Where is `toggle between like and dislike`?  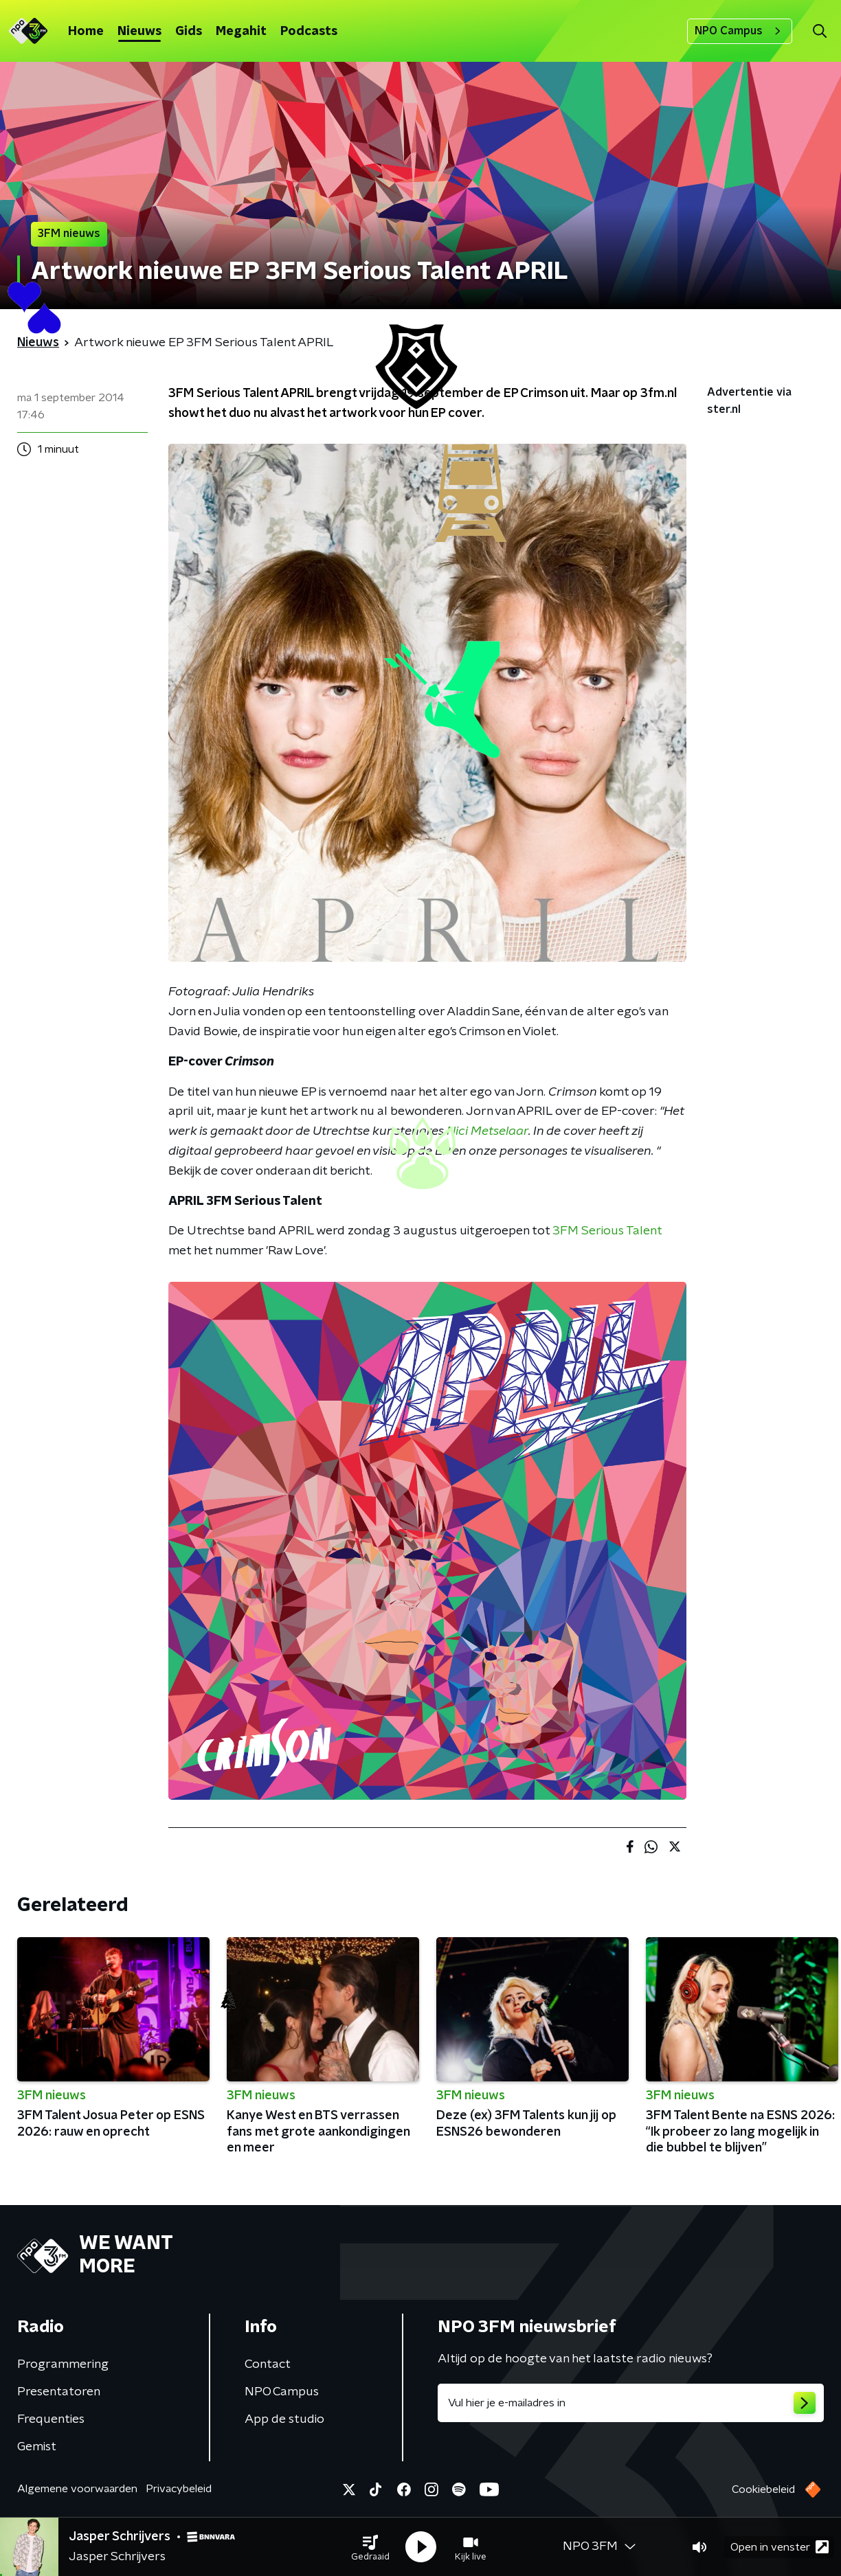 toggle between like and dislike is located at coordinates (34, 308).